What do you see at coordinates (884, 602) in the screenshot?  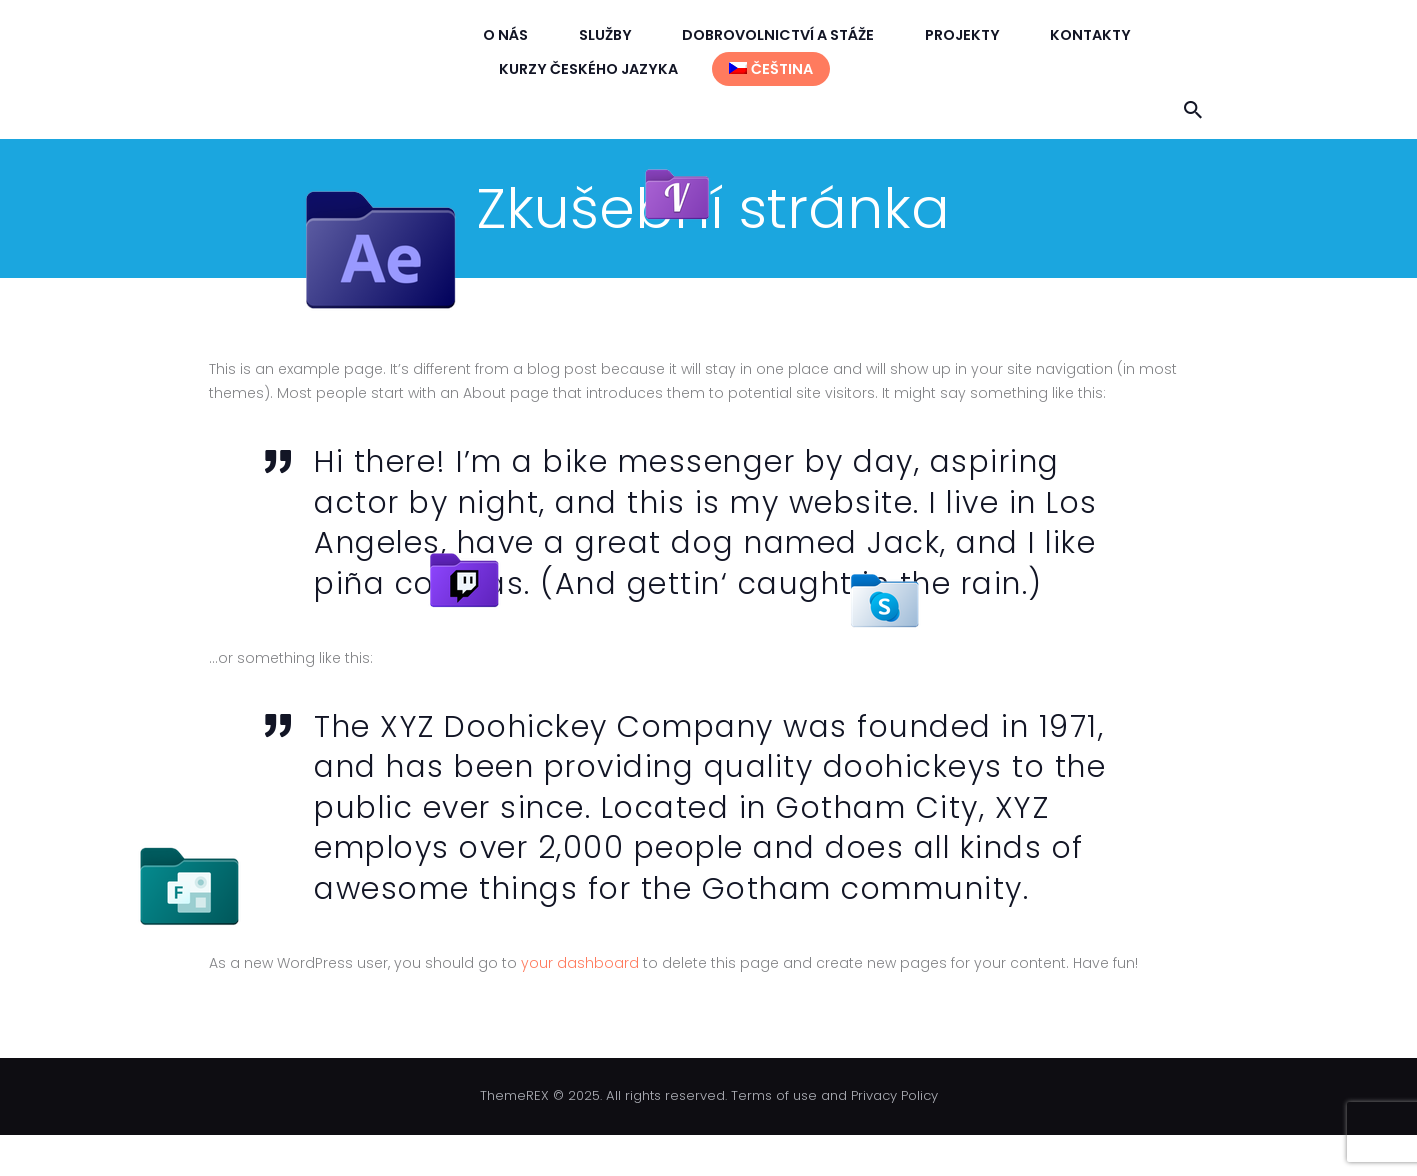 I see `open folder containing Skype files` at bounding box center [884, 602].